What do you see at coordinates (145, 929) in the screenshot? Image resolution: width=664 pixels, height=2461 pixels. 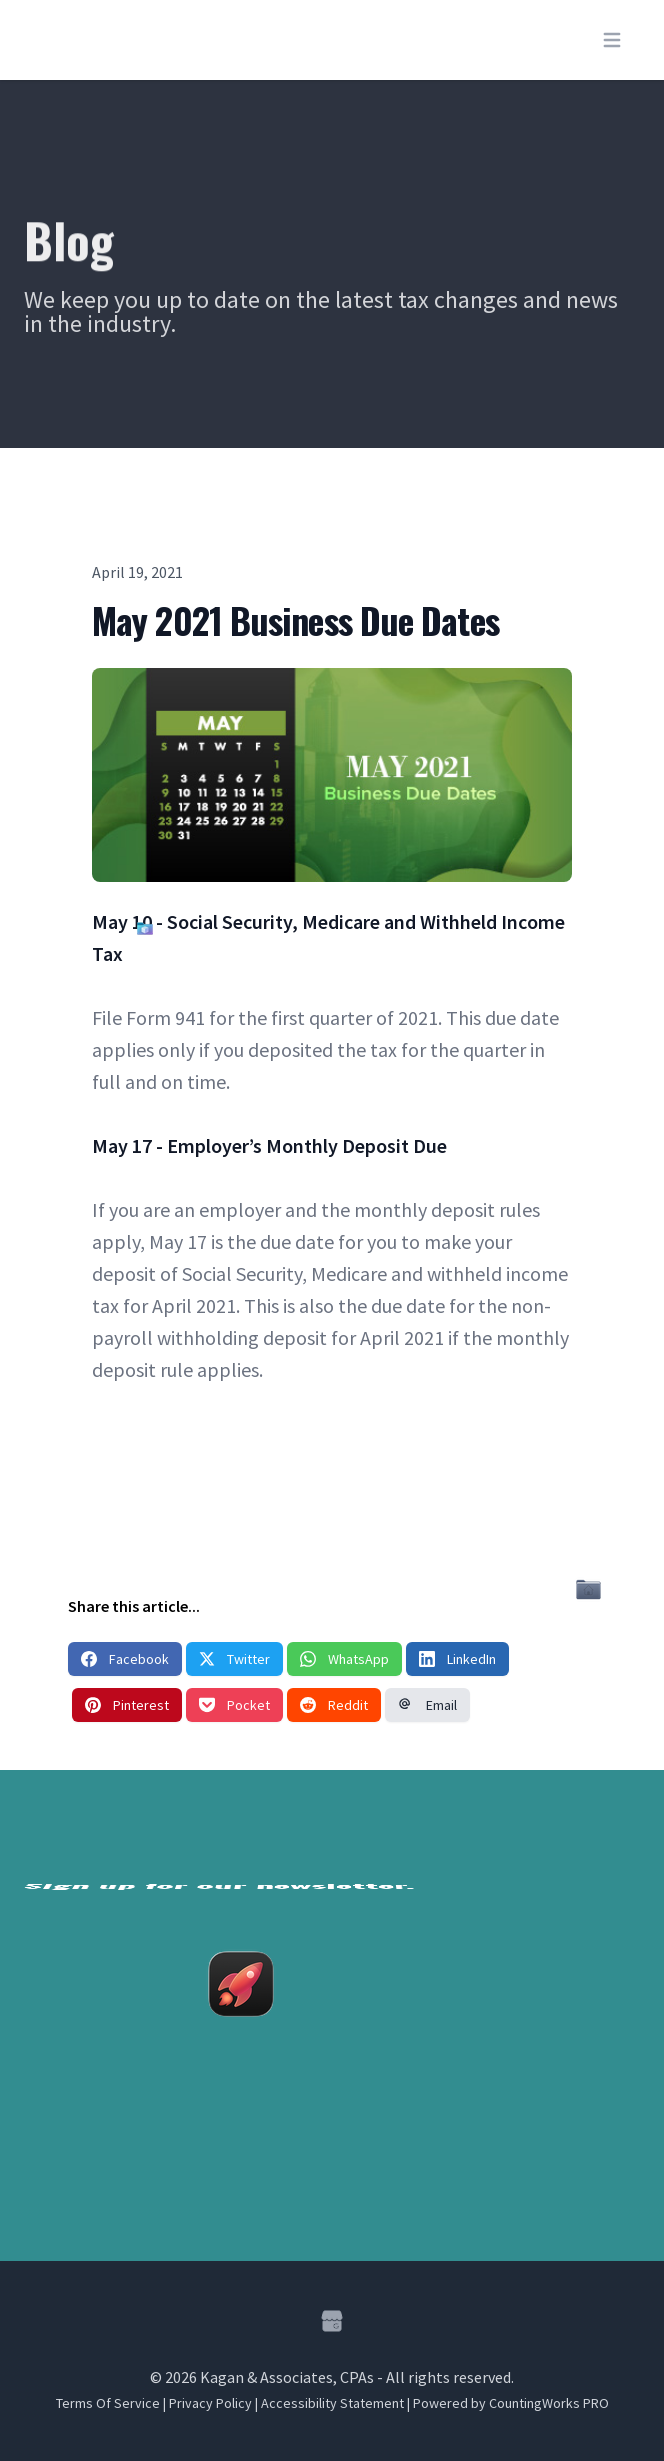 I see `open the 3D objects folder` at bounding box center [145, 929].